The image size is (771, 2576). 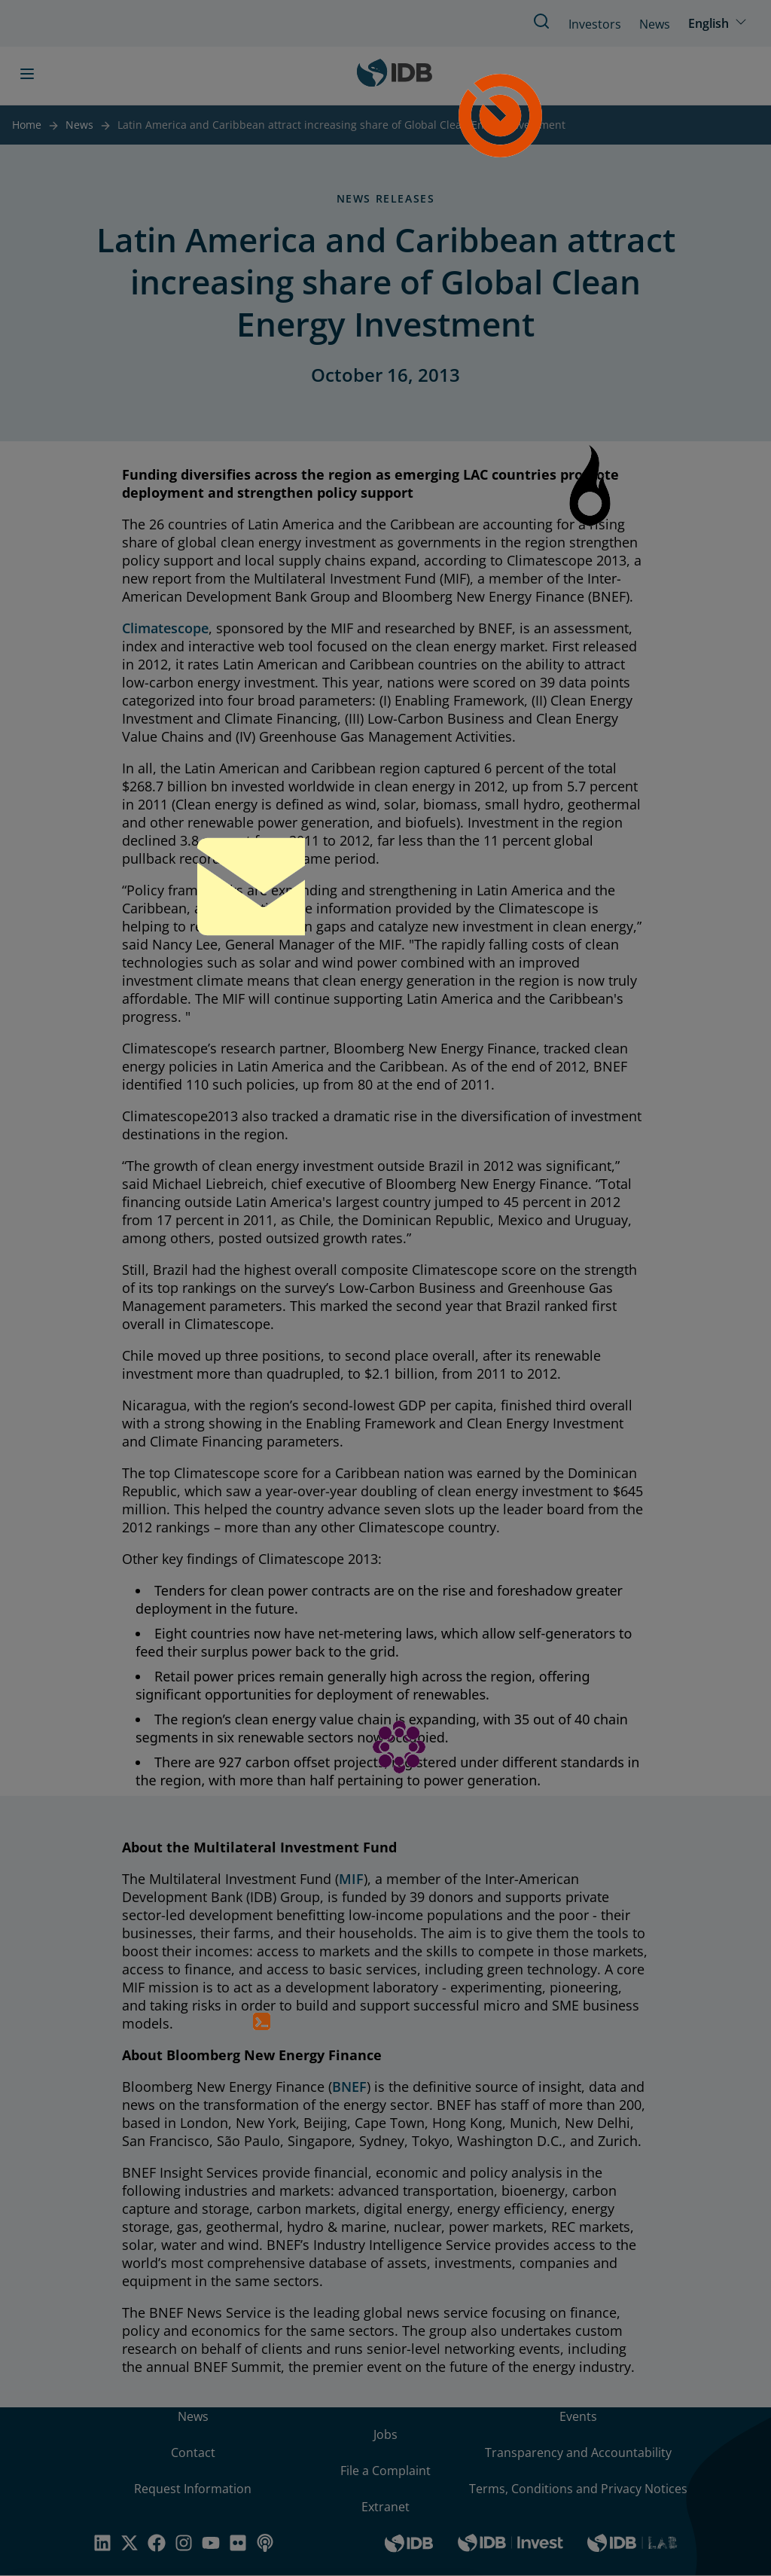 I want to click on scan a QR code or barcode, so click(x=500, y=115).